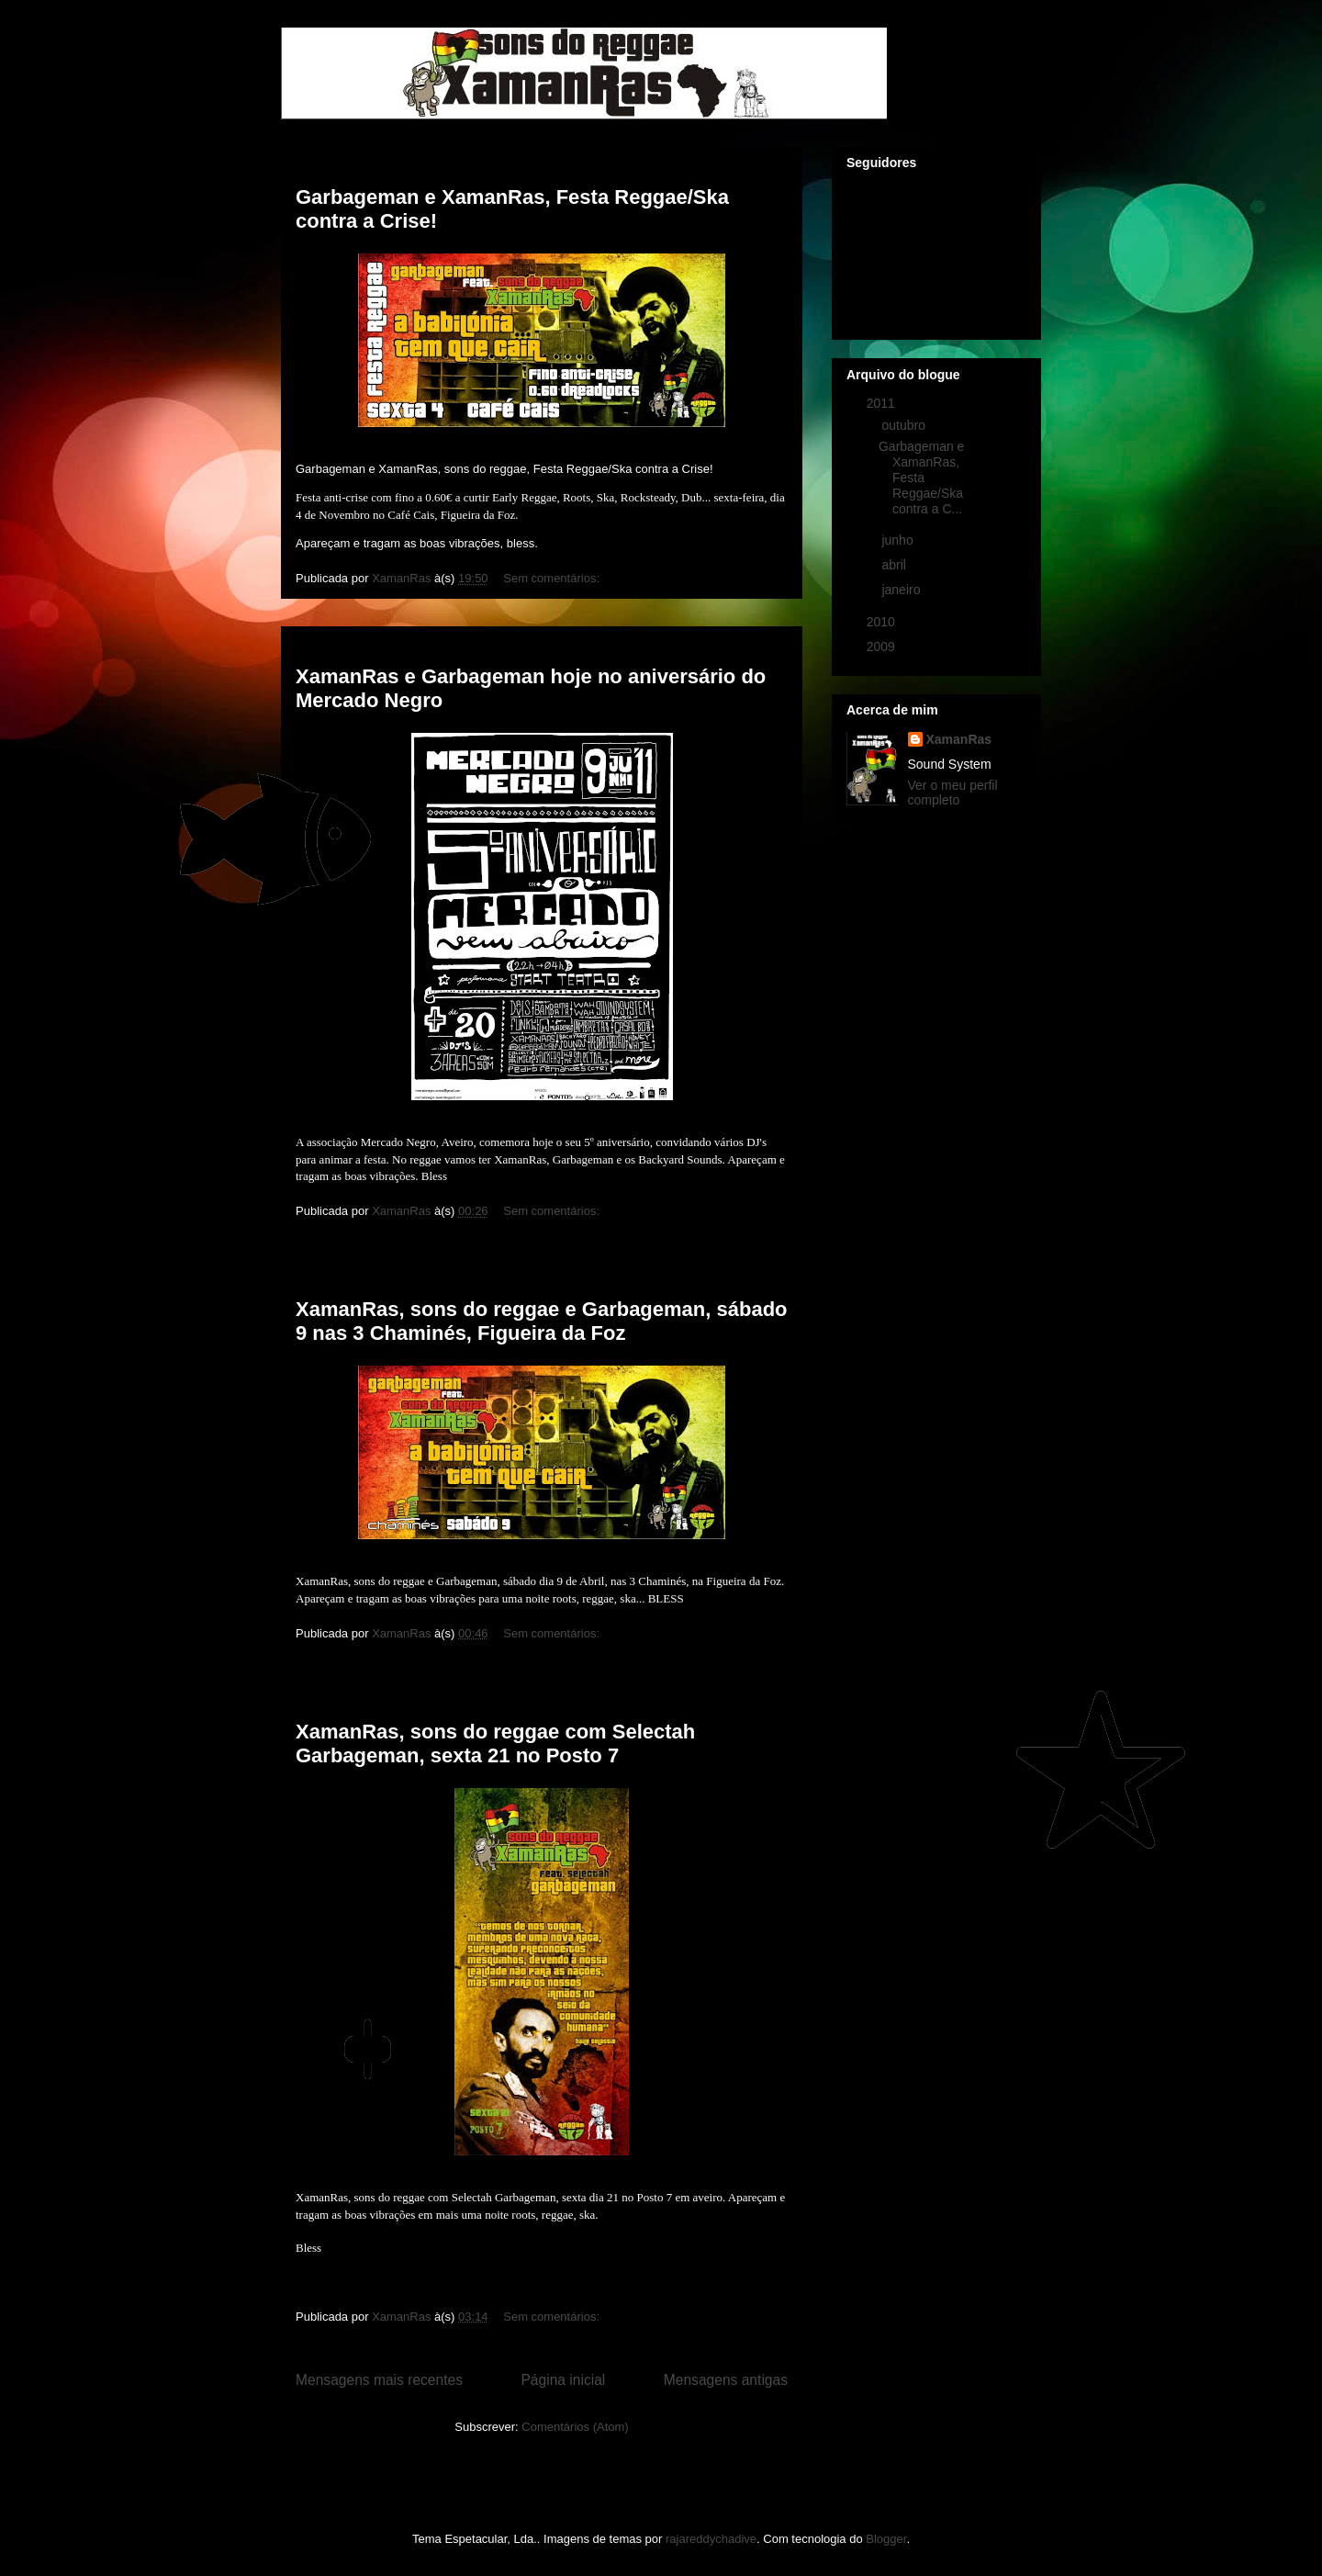 This screenshot has width=1322, height=2576. What do you see at coordinates (367, 2049) in the screenshot?
I see `center align content horizontally` at bounding box center [367, 2049].